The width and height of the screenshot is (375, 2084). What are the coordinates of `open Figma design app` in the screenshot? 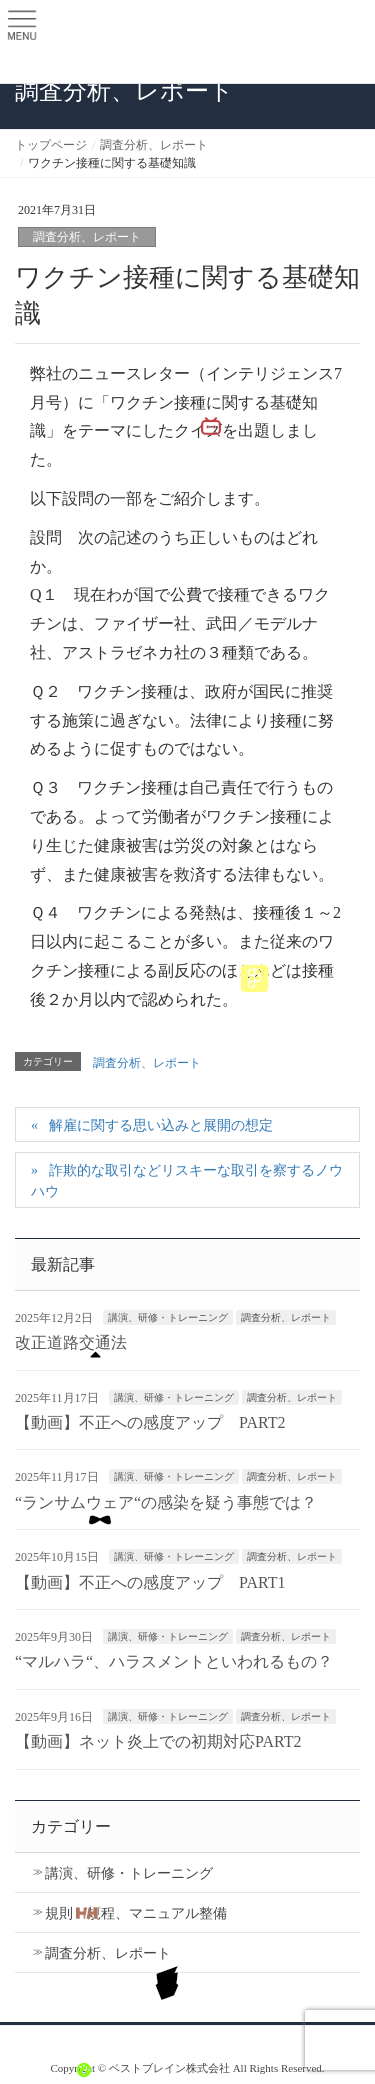 It's located at (254, 978).